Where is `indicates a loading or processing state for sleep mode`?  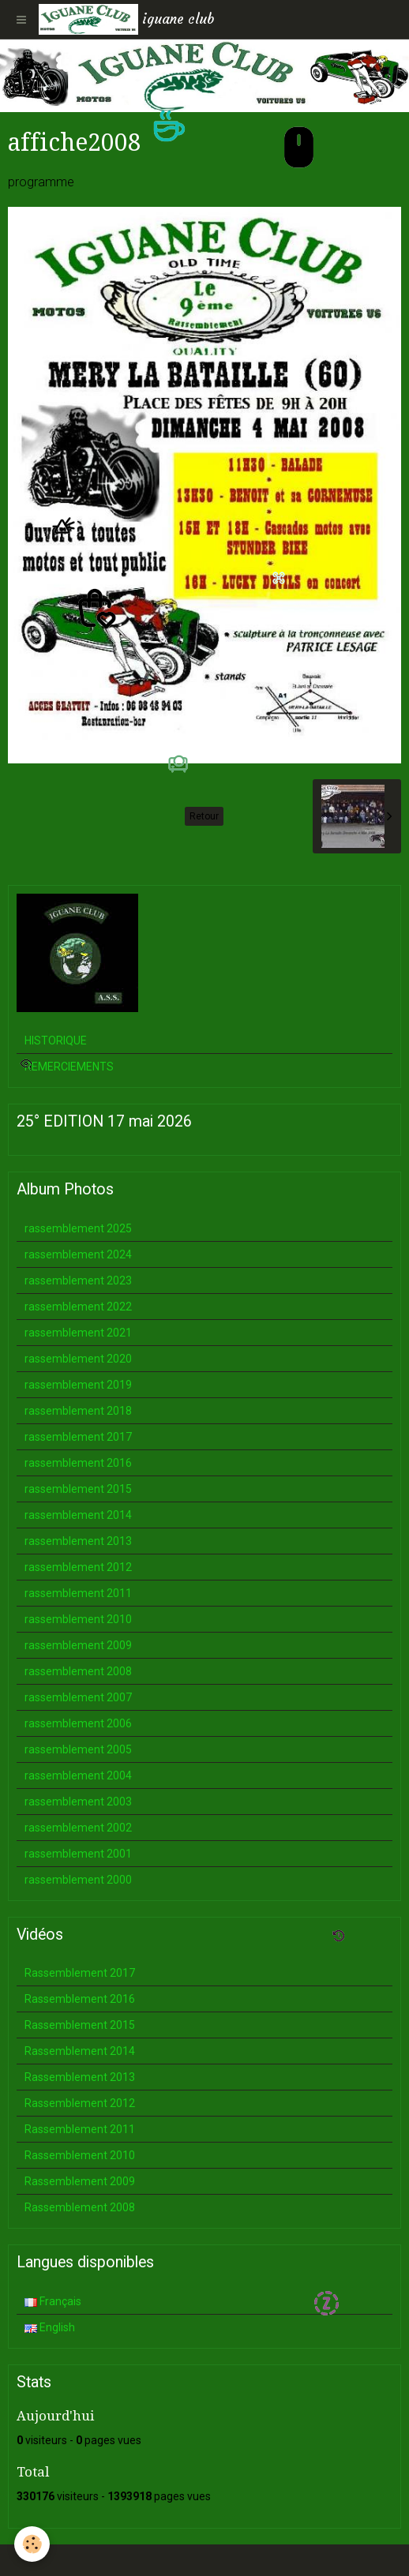 indicates a loading or processing state for sleep mode is located at coordinates (326, 2303).